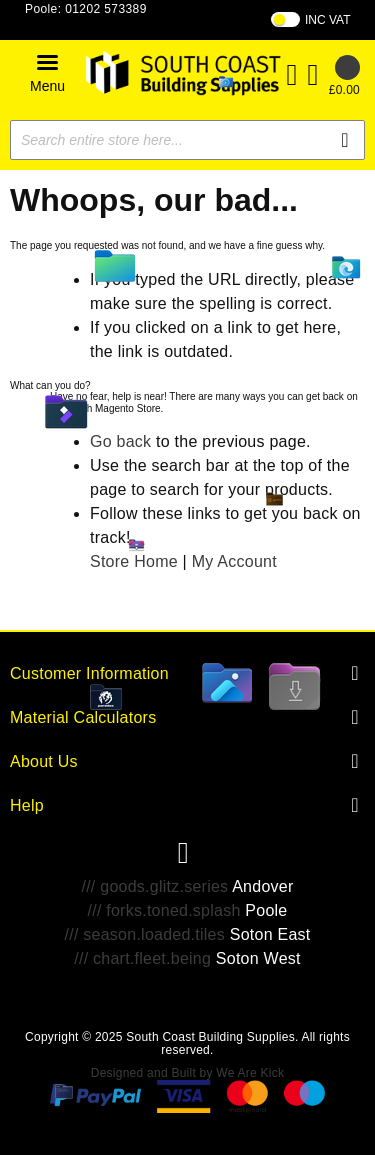  Describe the element at coordinates (227, 684) in the screenshot. I see `open pictures folder` at that location.